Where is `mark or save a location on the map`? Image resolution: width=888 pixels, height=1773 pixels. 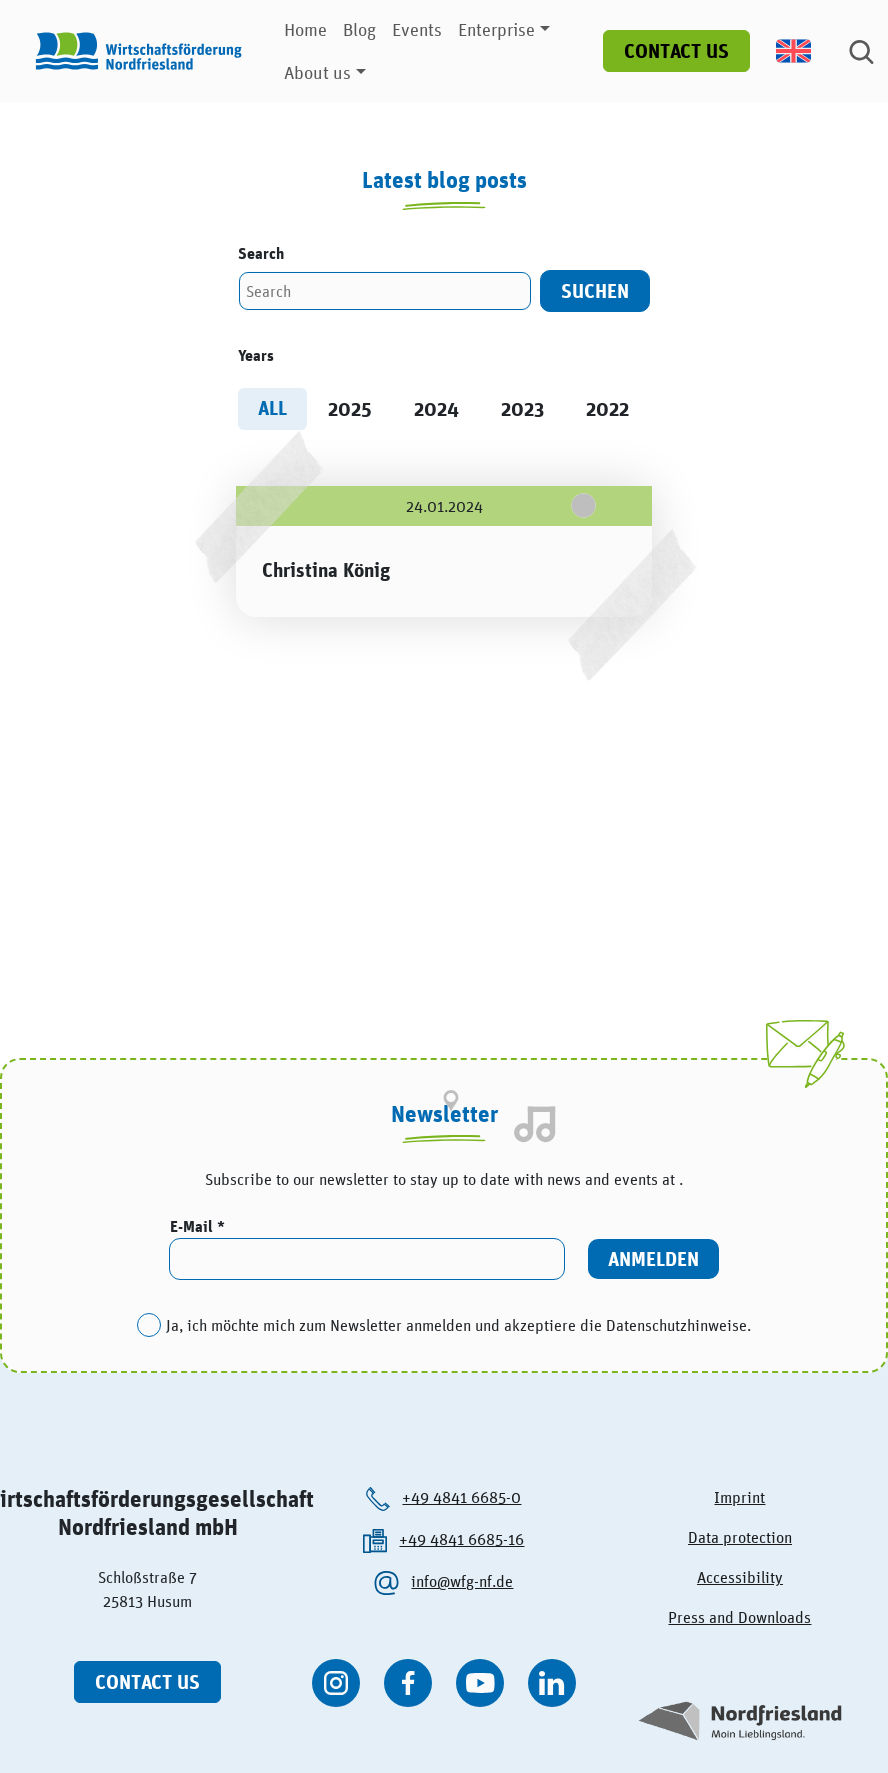 mark or save a location on the map is located at coordinates (451, 1102).